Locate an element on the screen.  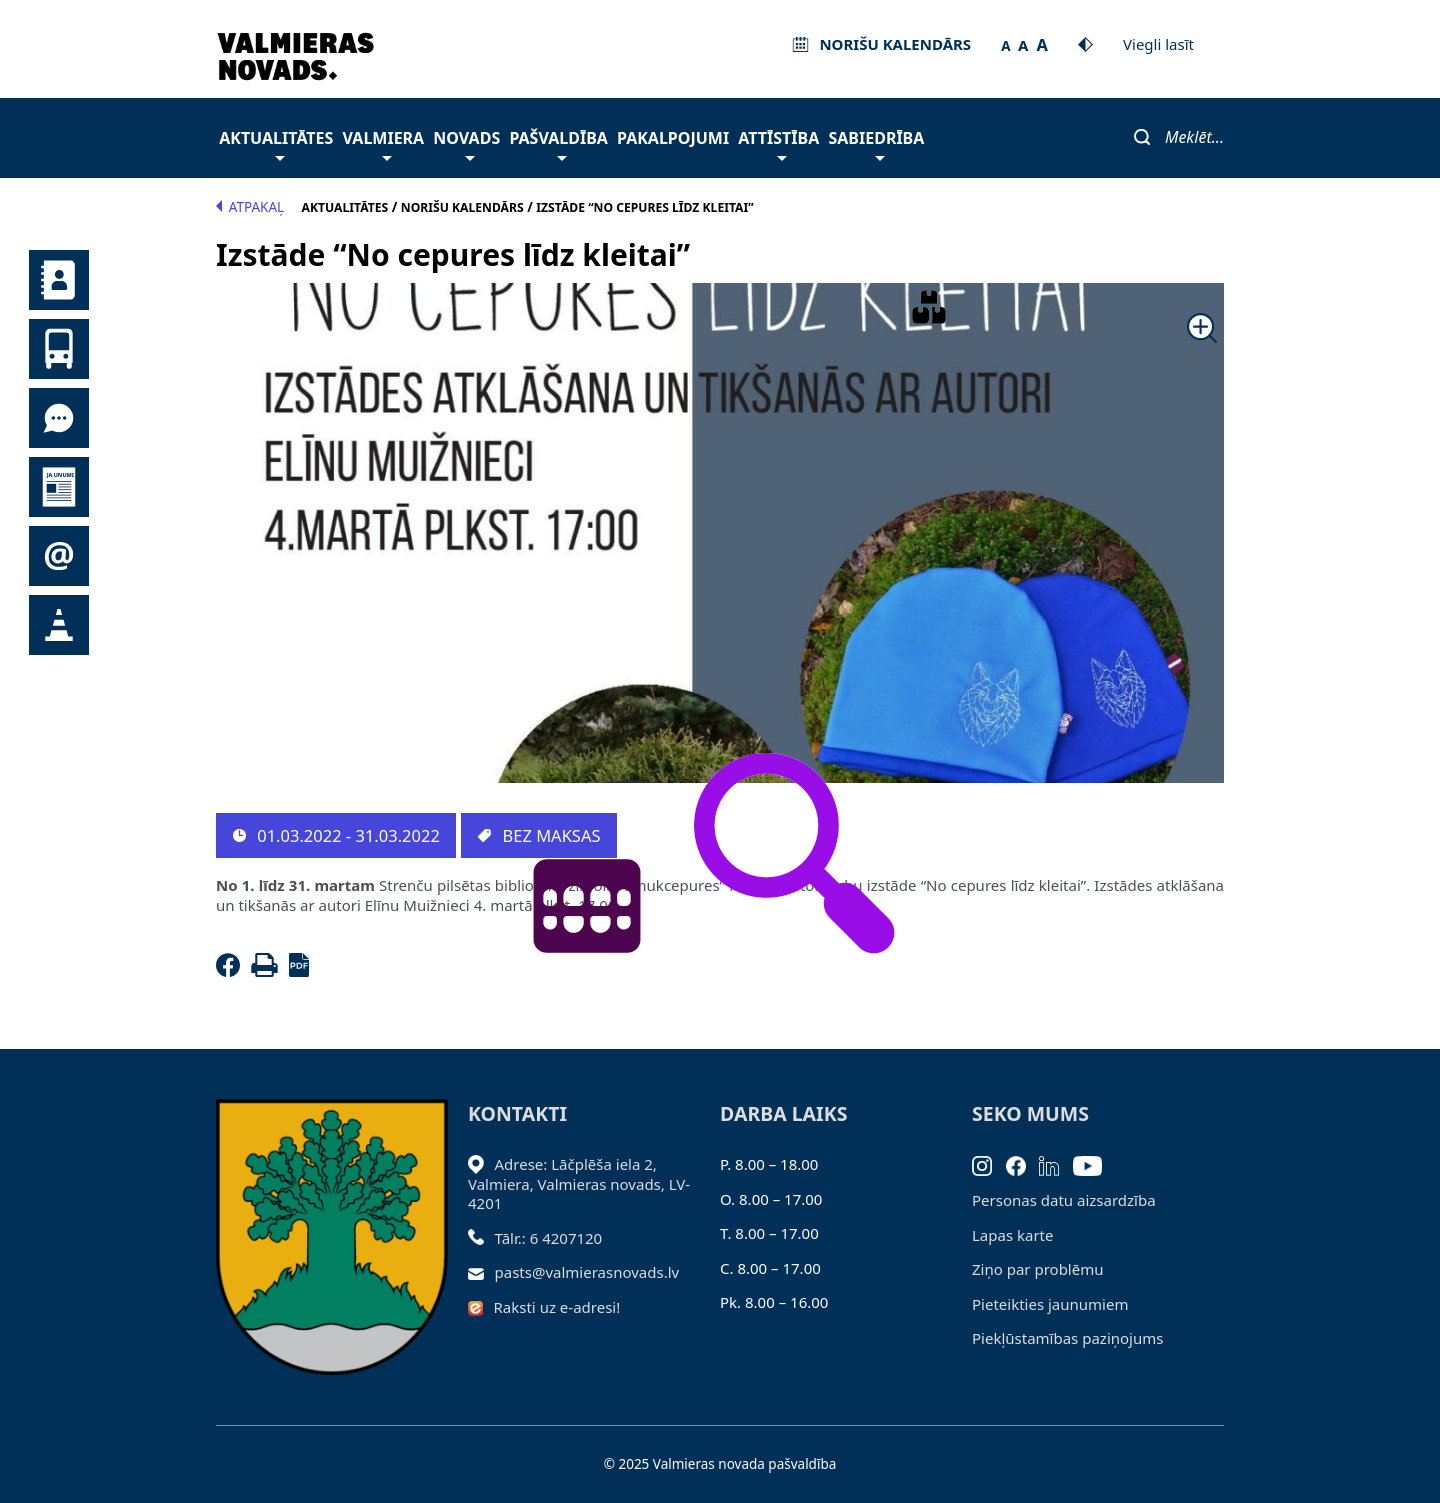
search for content or items is located at coordinates (797, 856).